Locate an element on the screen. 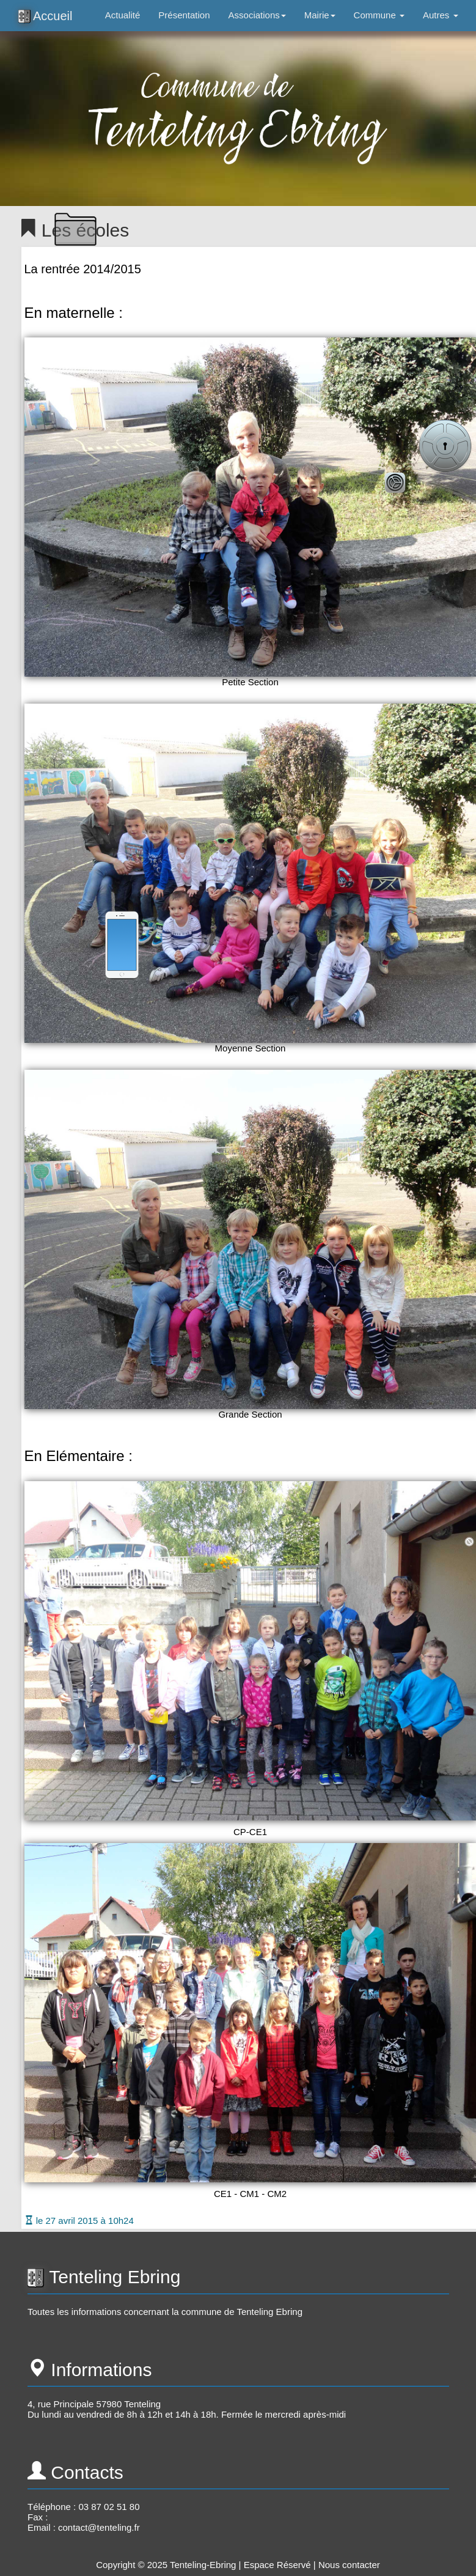  connect to or manage your iPhone device is located at coordinates (122, 946).